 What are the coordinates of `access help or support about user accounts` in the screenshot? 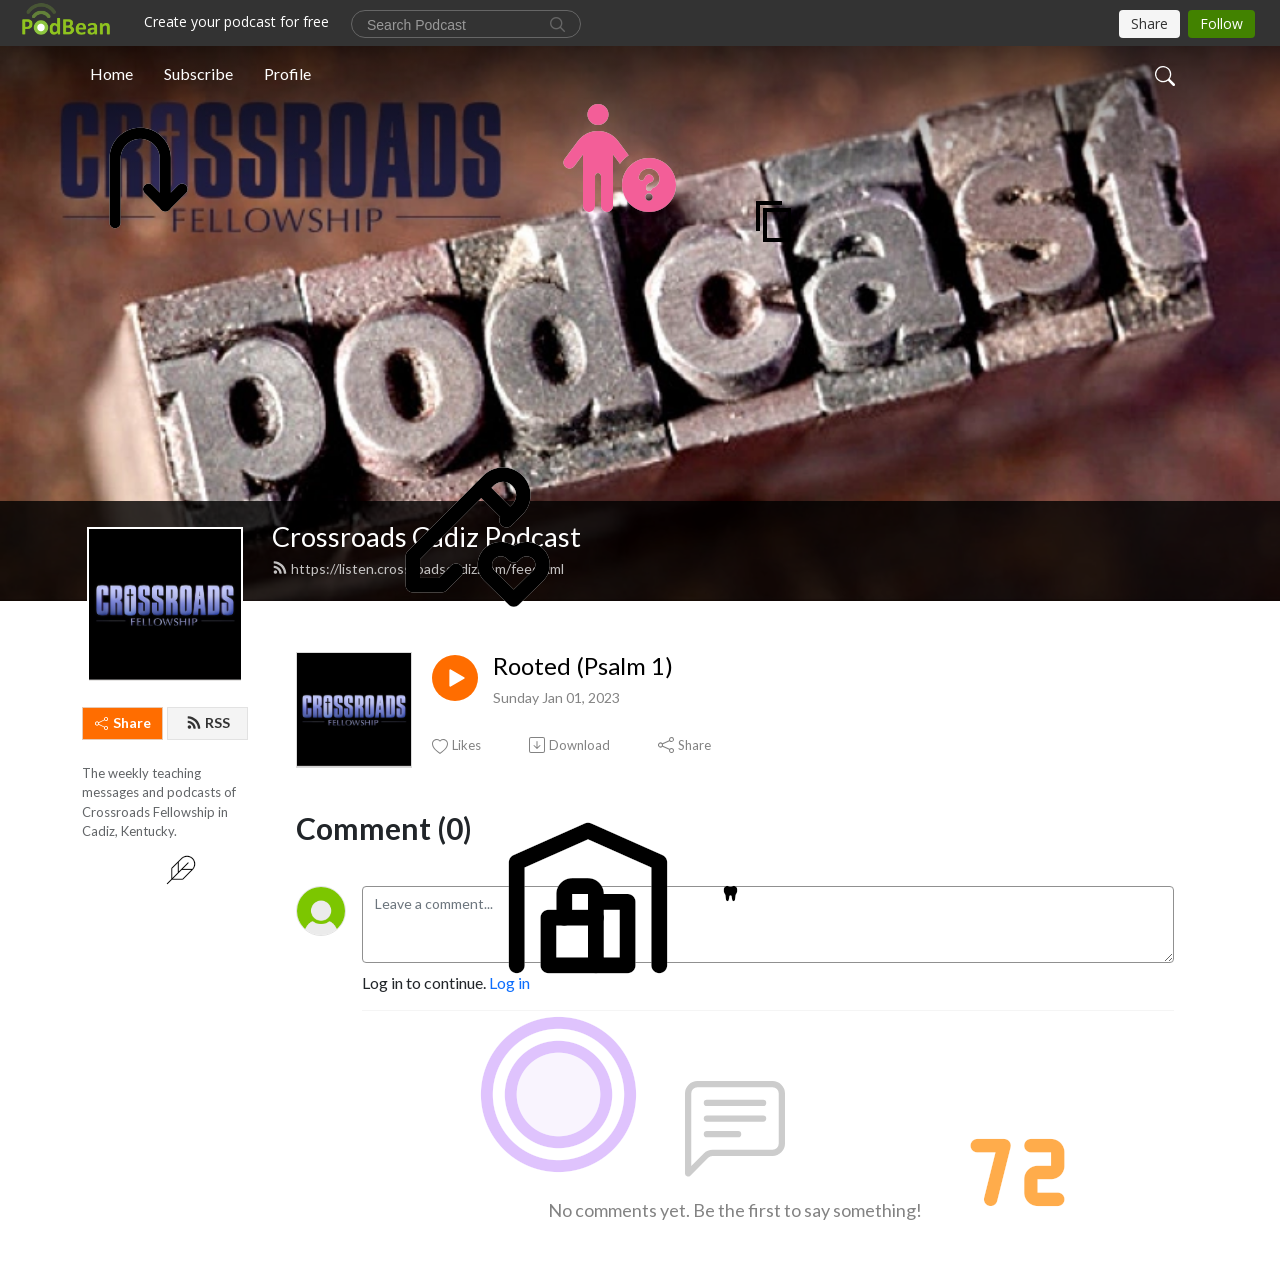 It's located at (616, 158).